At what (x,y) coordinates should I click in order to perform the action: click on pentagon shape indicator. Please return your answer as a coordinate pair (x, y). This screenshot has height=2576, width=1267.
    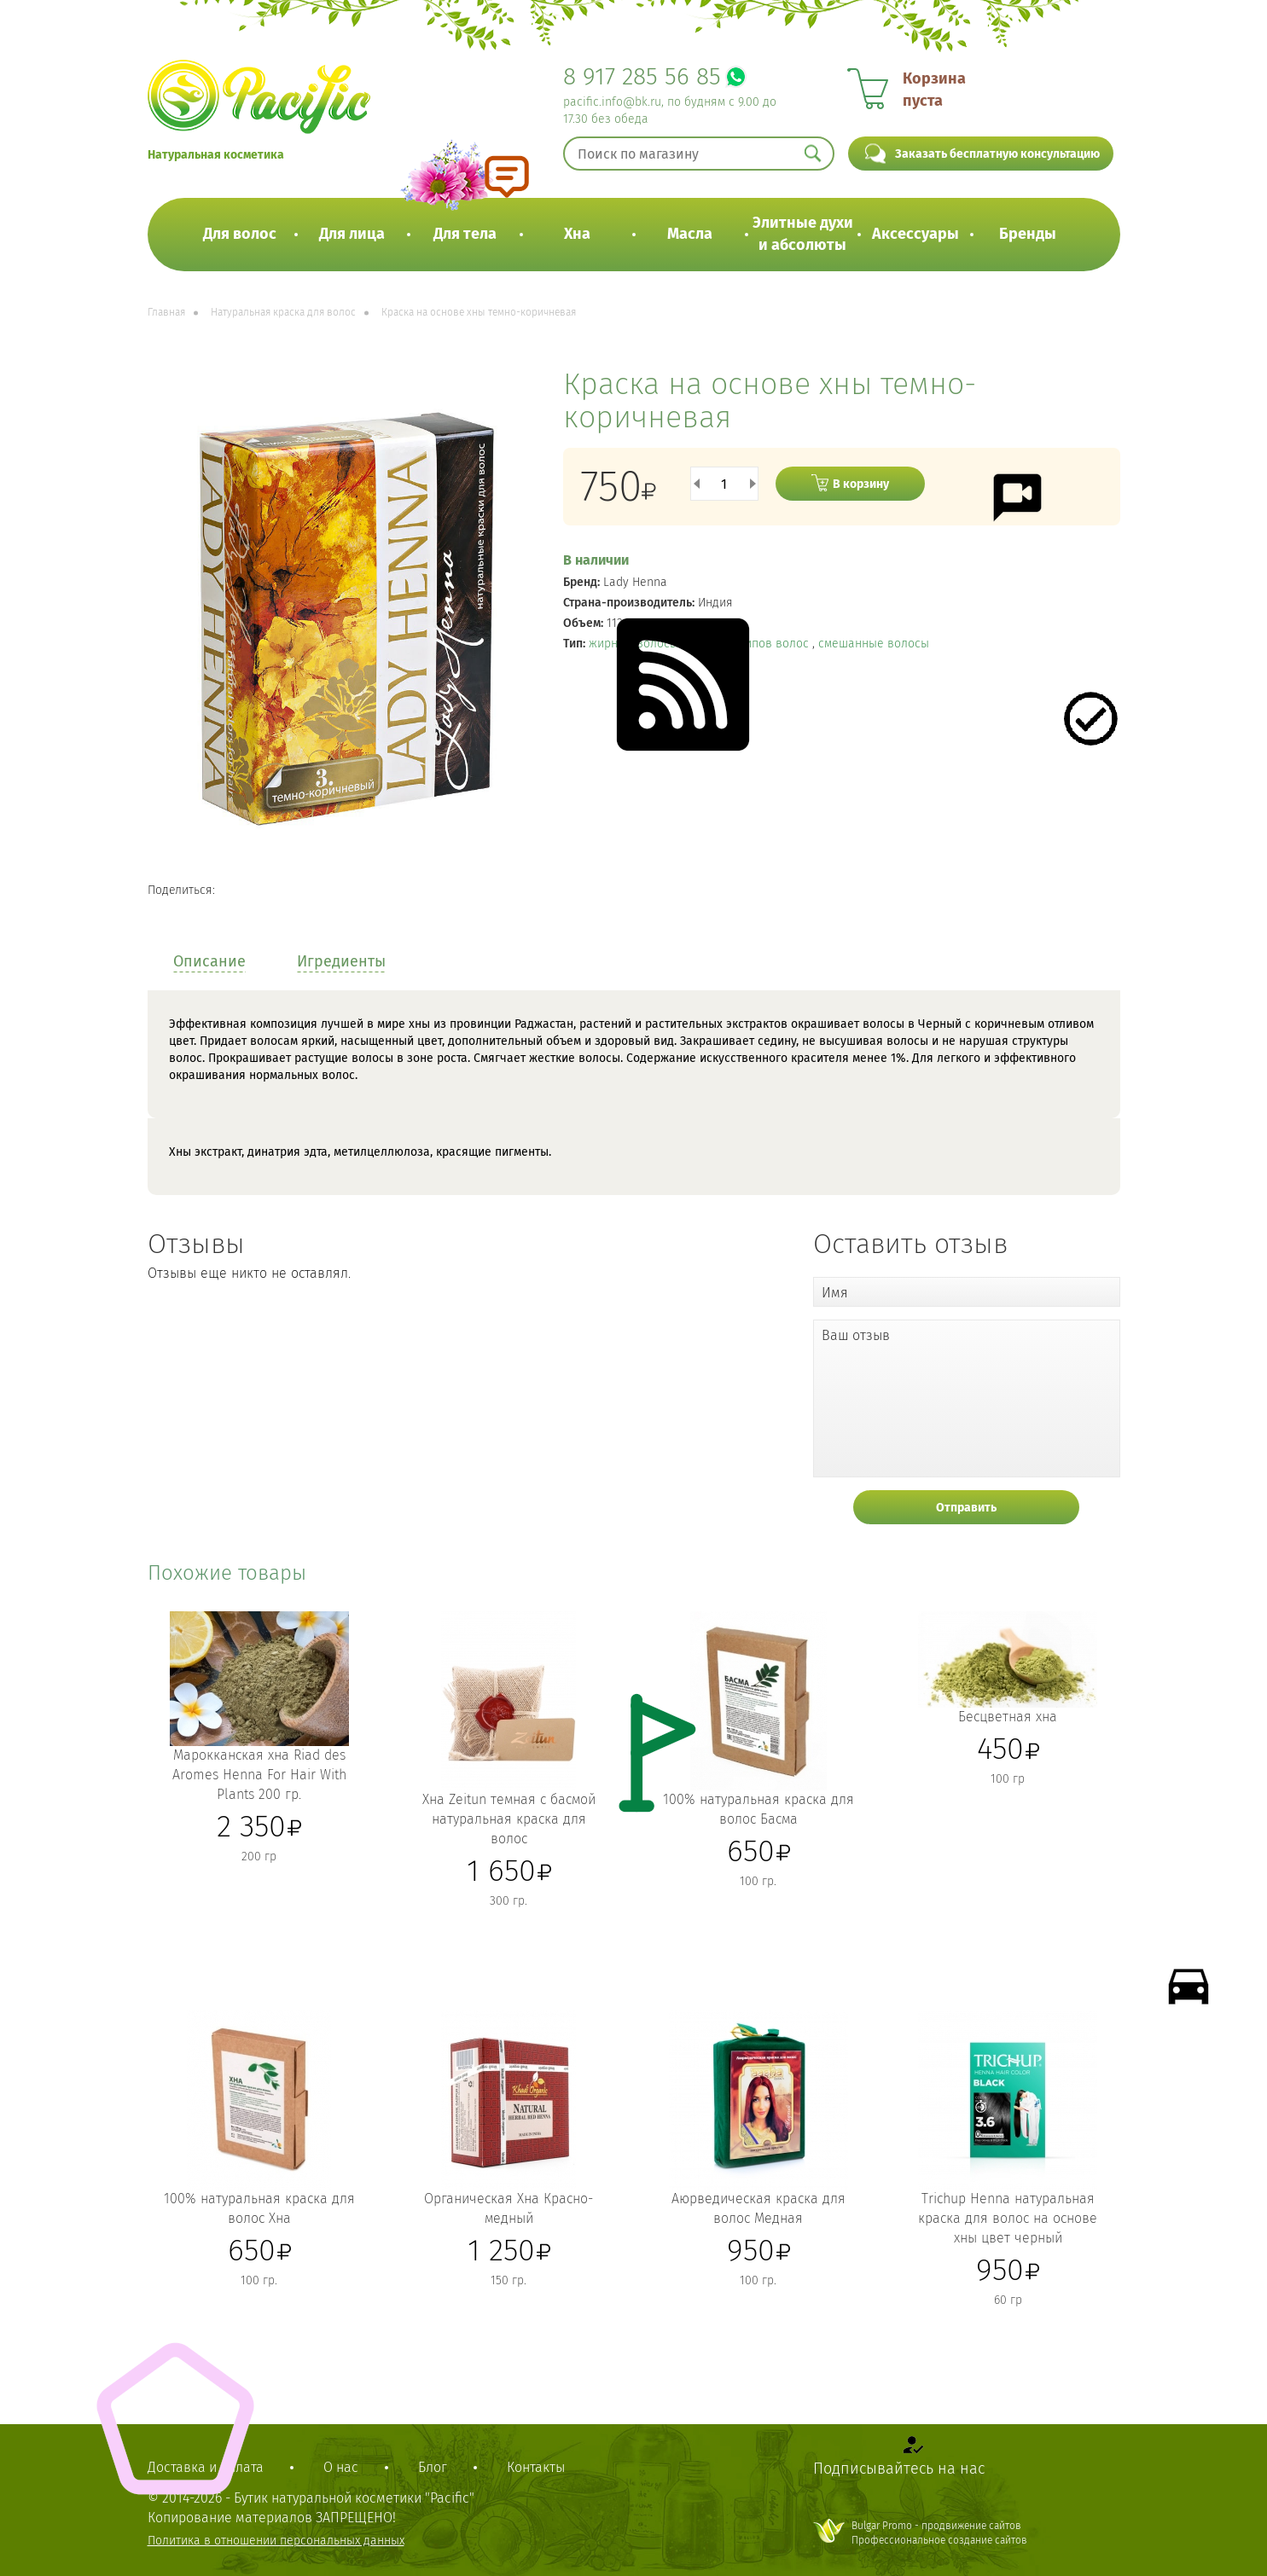
    Looking at the image, I should click on (175, 2422).